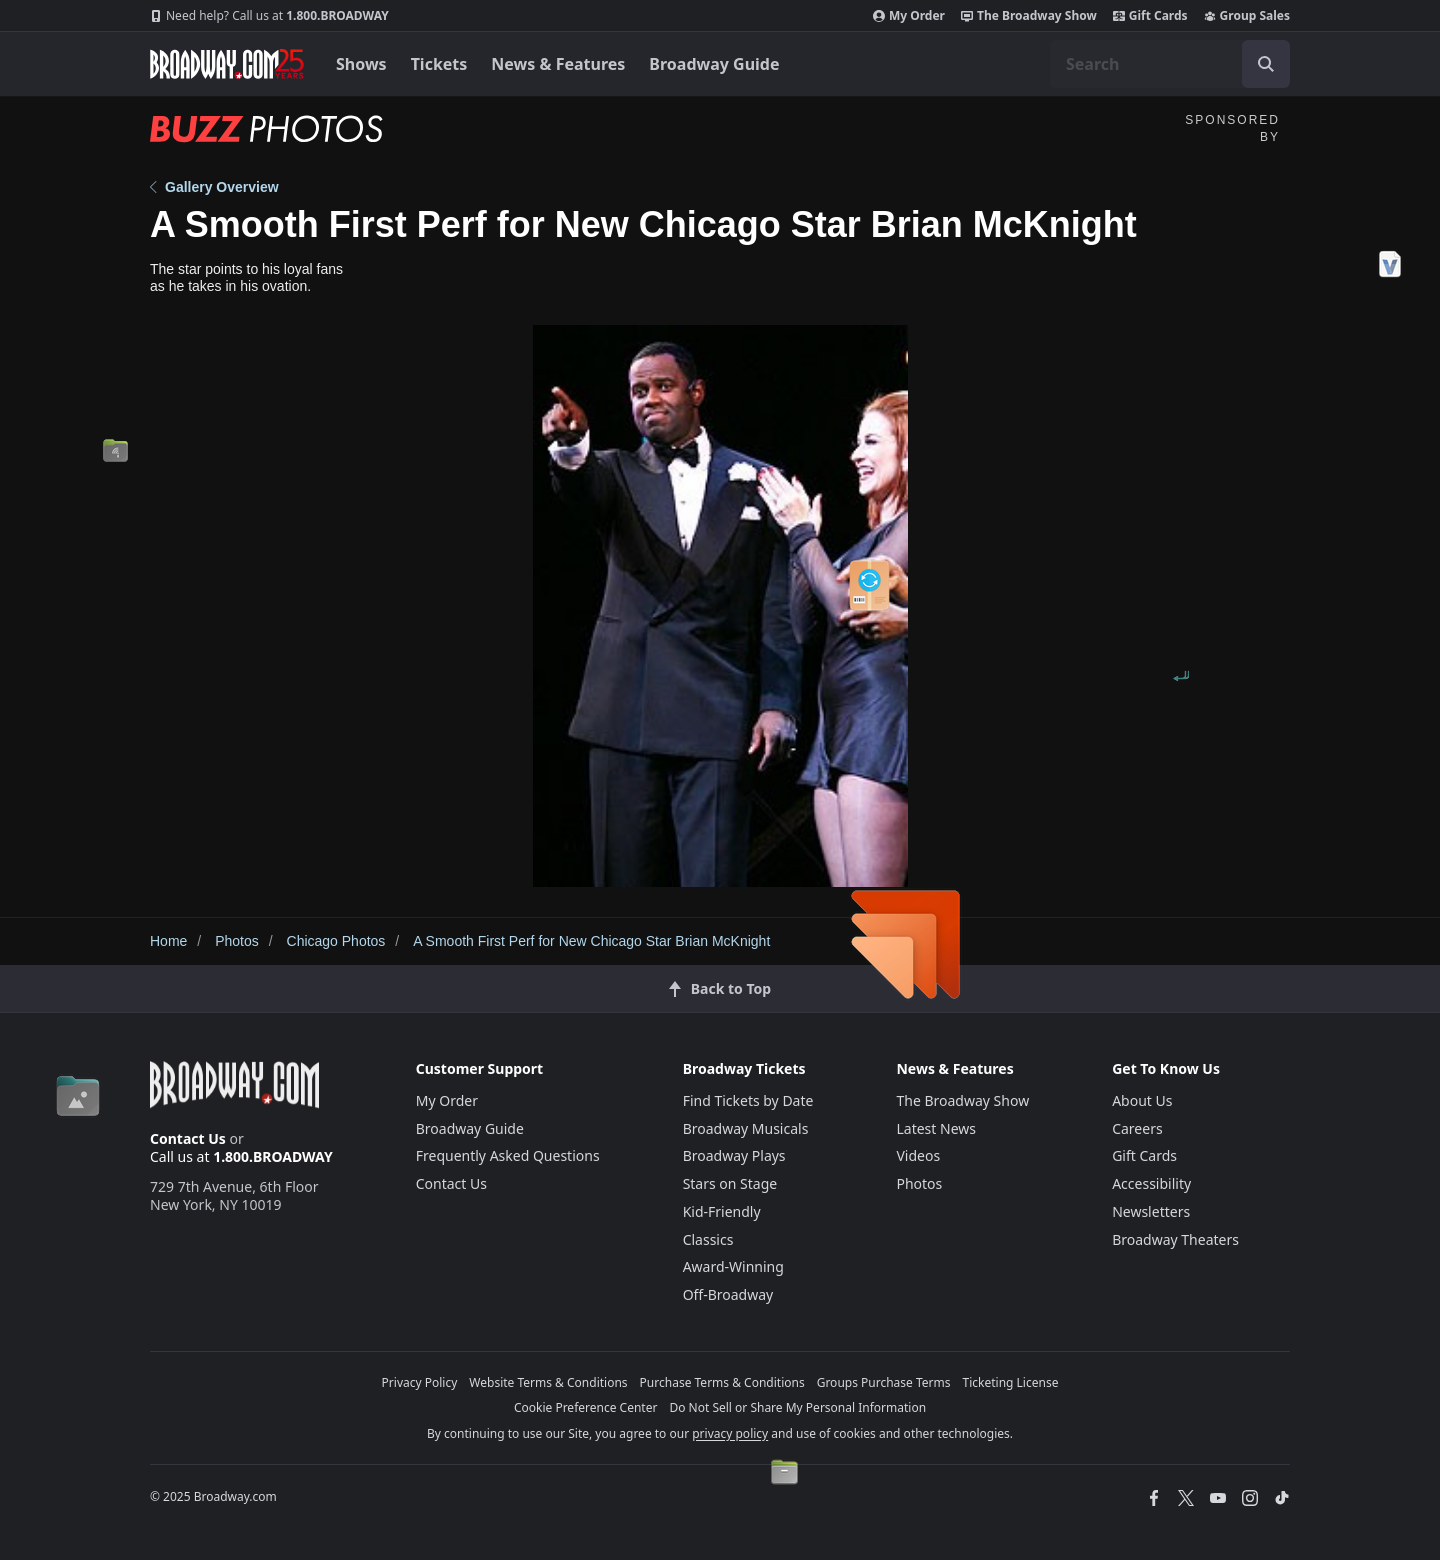  Describe the element at coordinates (115, 450) in the screenshot. I see `open insync cloud sync folder` at that location.